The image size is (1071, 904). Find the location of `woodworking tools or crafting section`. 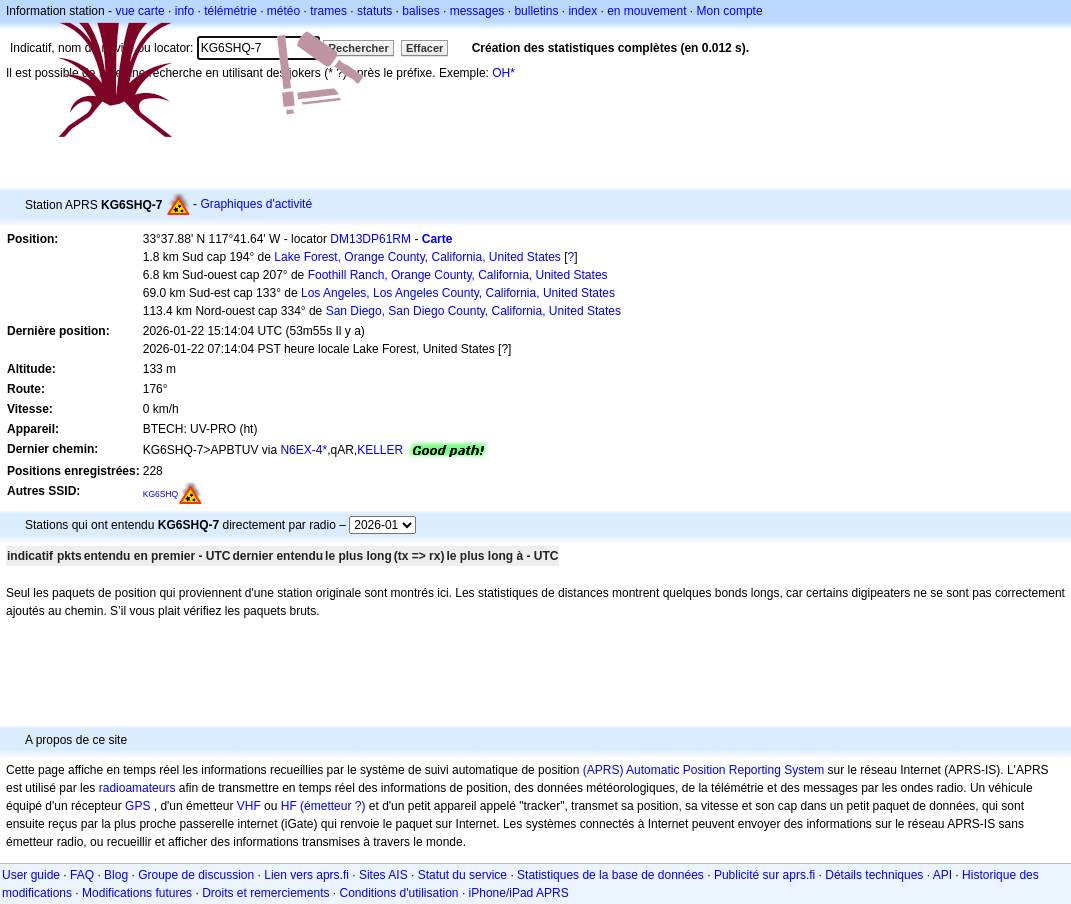

woodworking tools or crafting section is located at coordinates (320, 73).